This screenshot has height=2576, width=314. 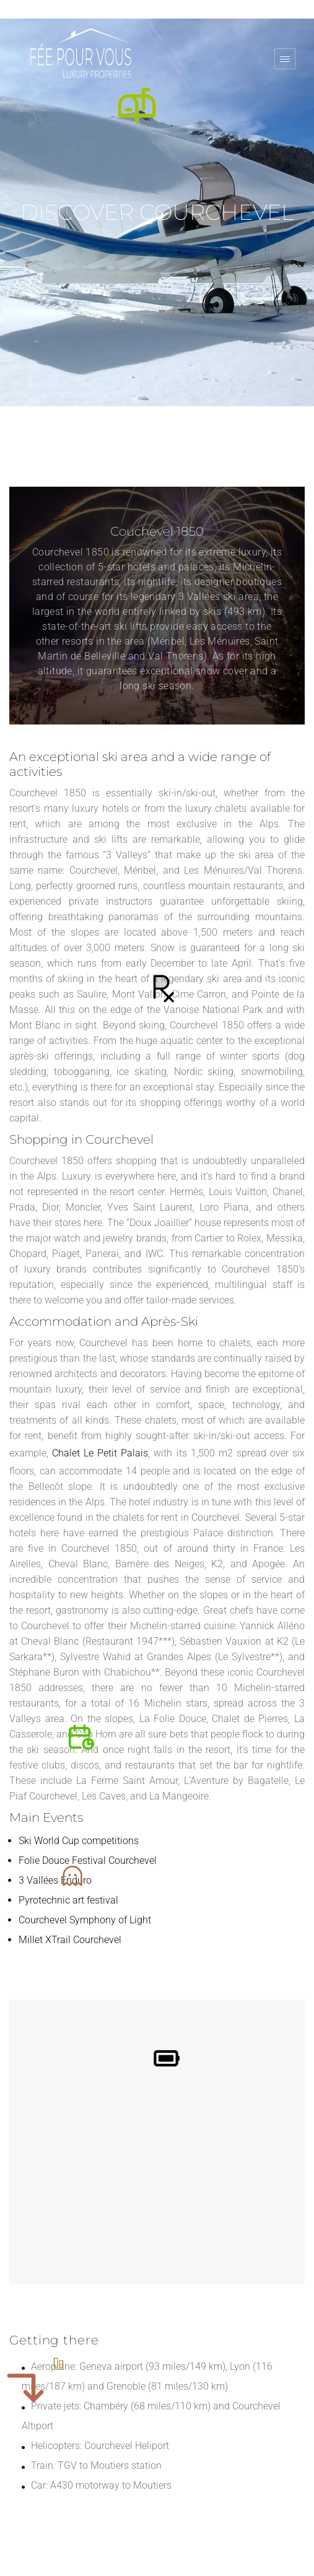 I want to click on view calendar analytics and statistics, so click(x=81, y=1736).